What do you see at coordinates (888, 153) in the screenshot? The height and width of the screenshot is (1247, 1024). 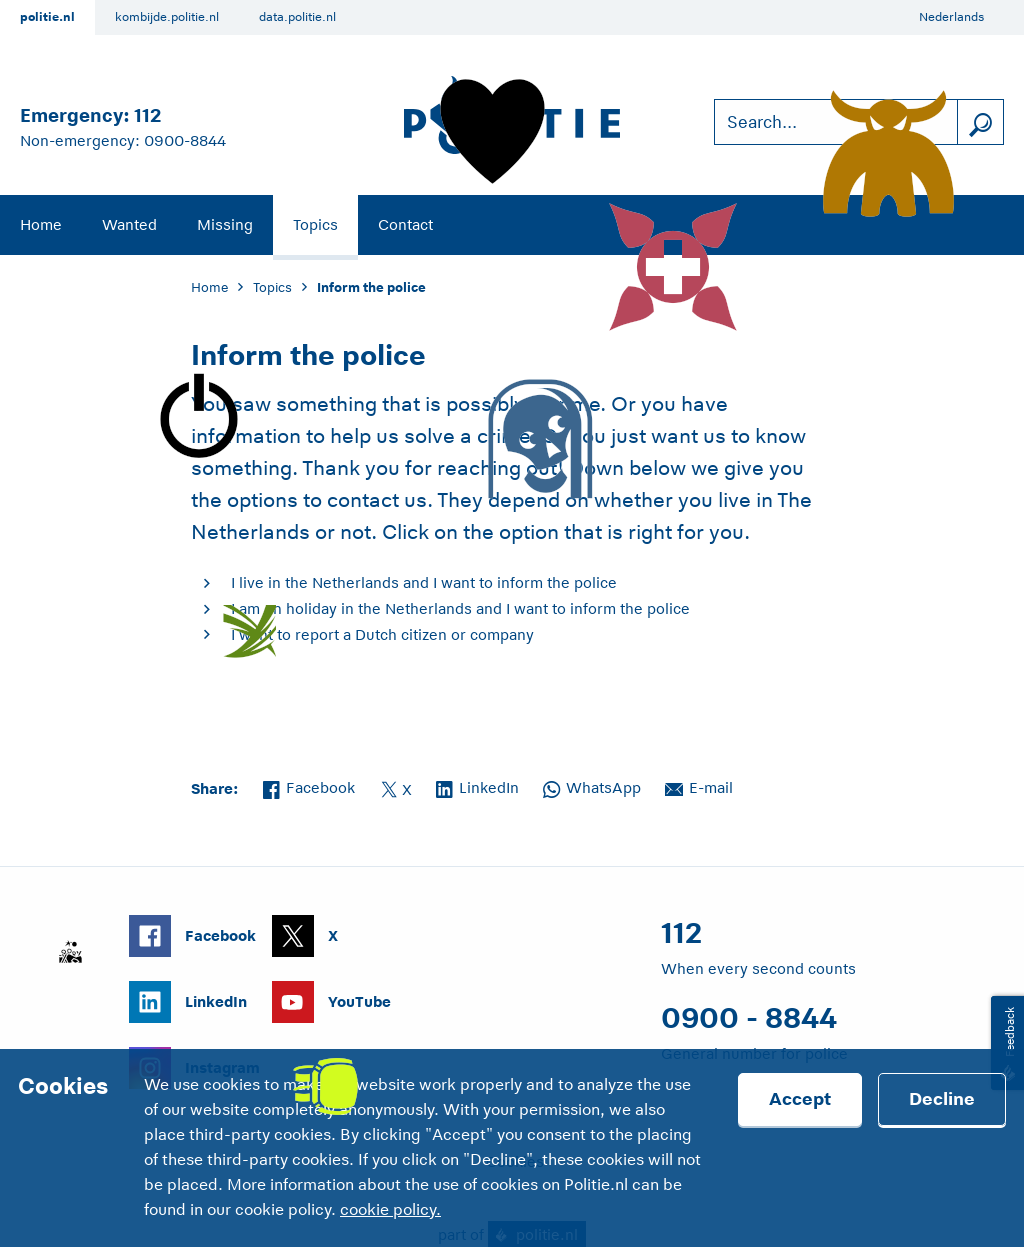 I see `select brute character class` at bounding box center [888, 153].